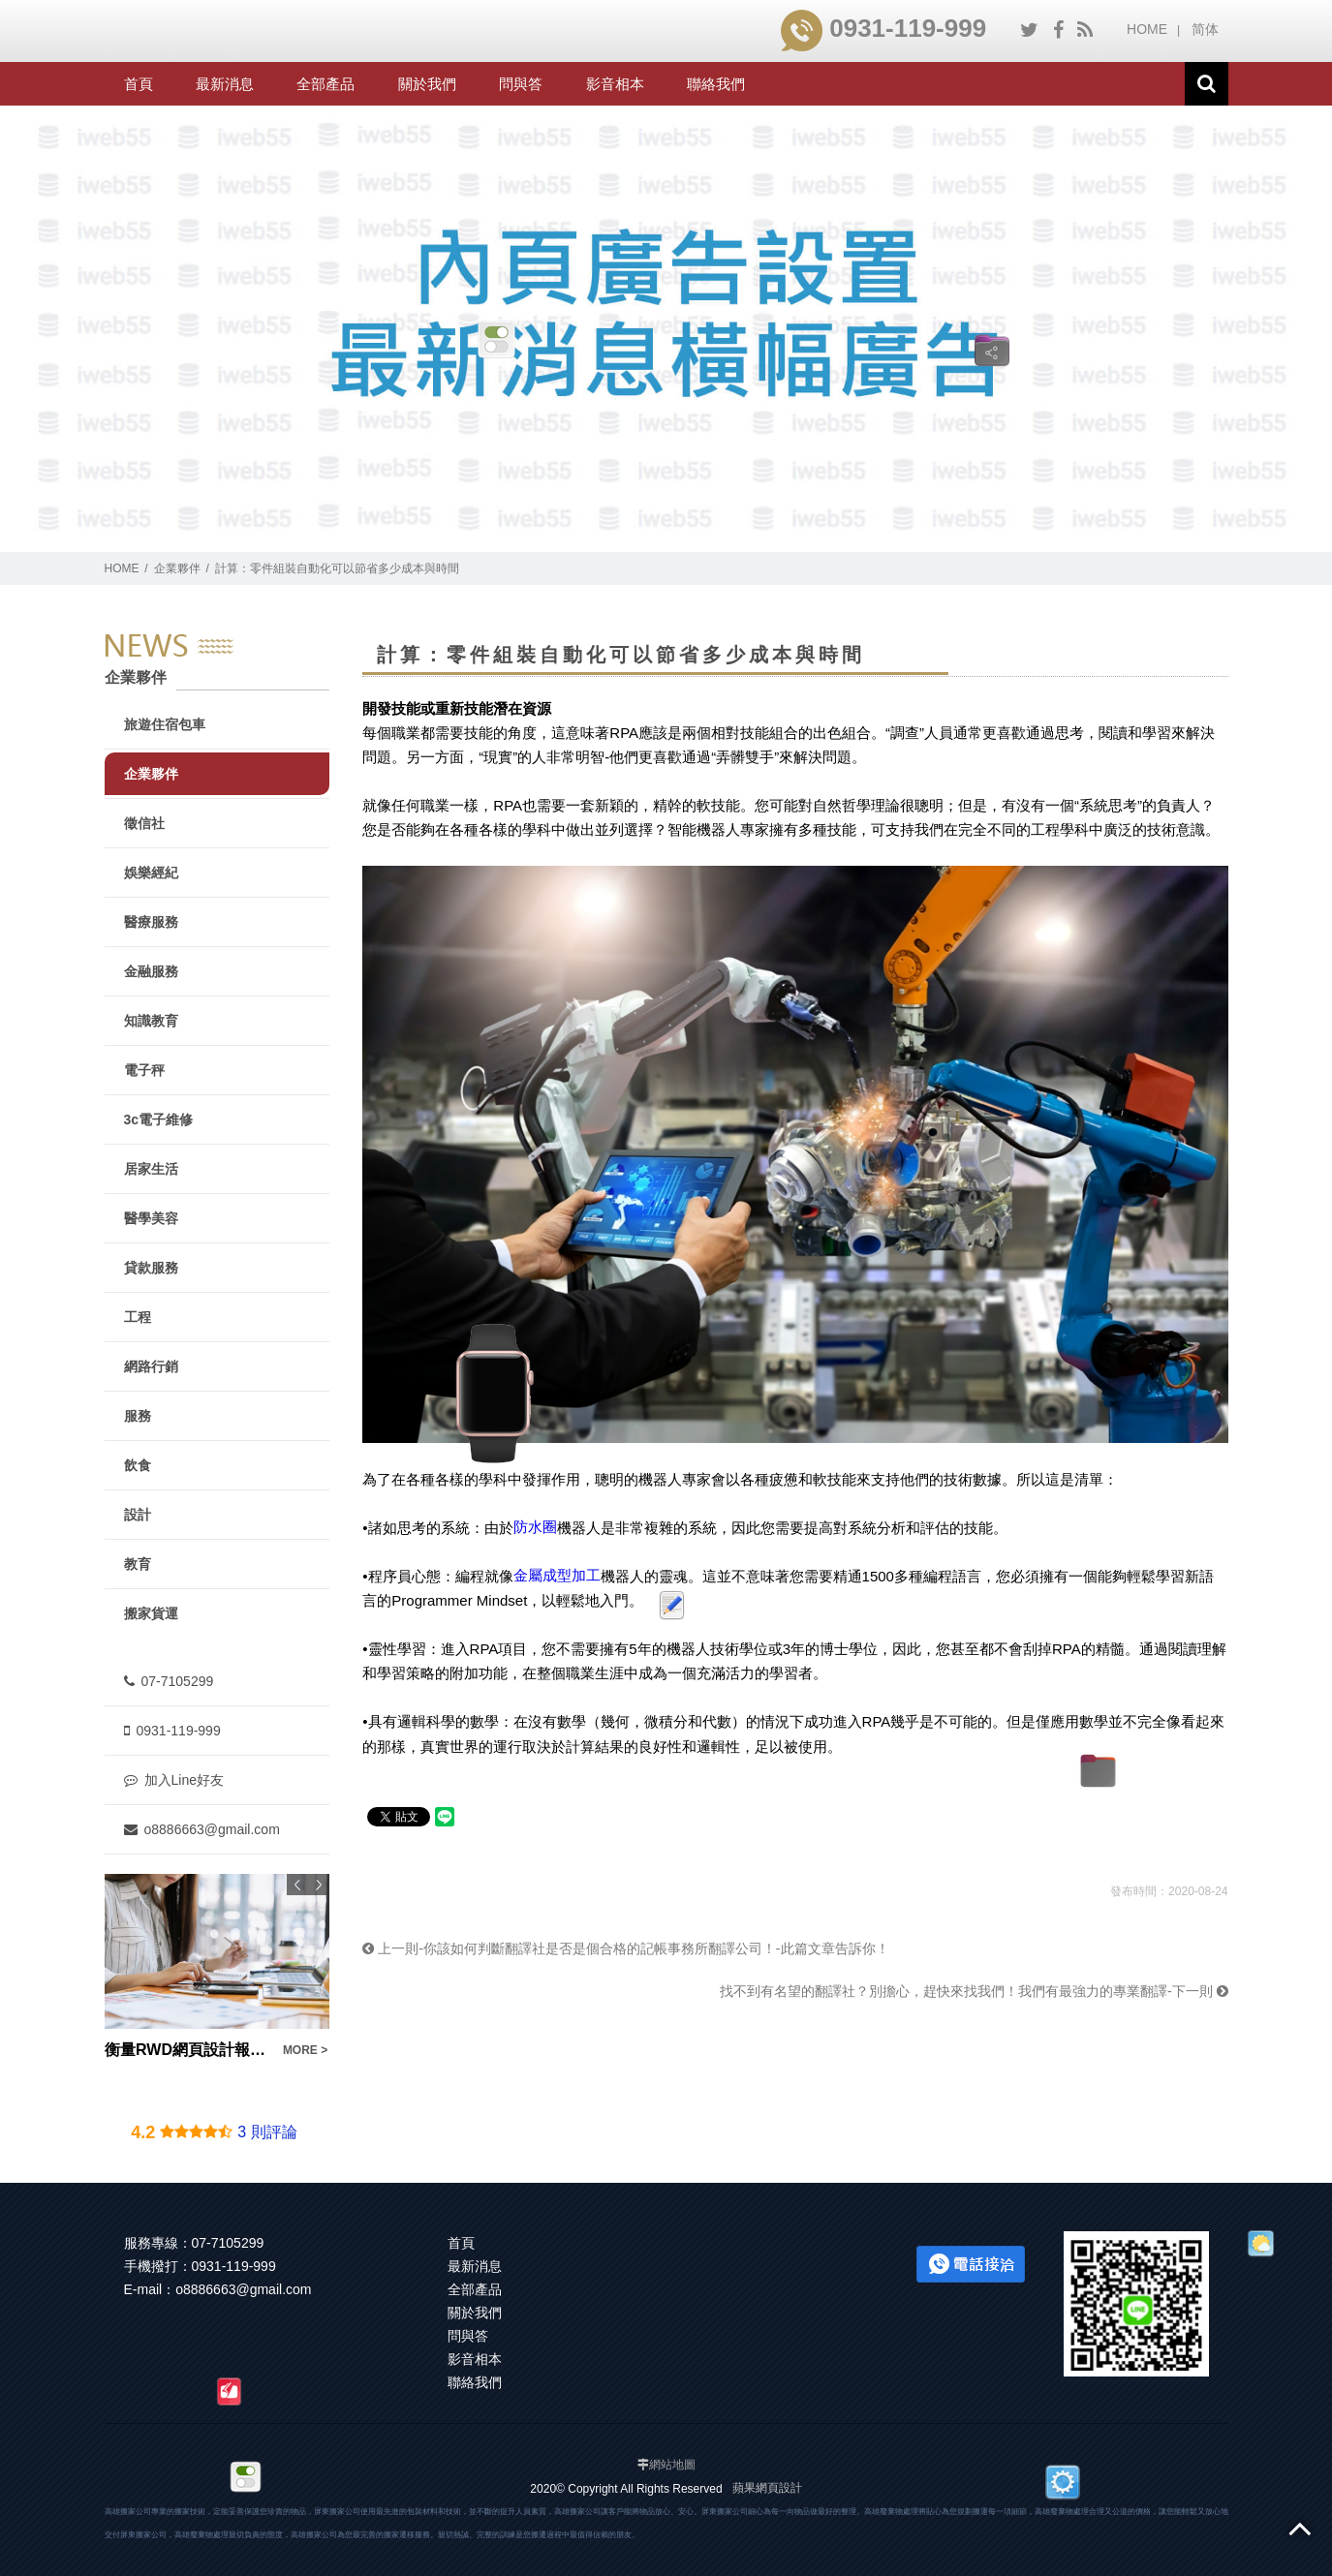 The height and width of the screenshot is (2576, 1332). What do you see at coordinates (671, 1605) in the screenshot?
I see `open text editor application` at bounding box center [671, 1605].